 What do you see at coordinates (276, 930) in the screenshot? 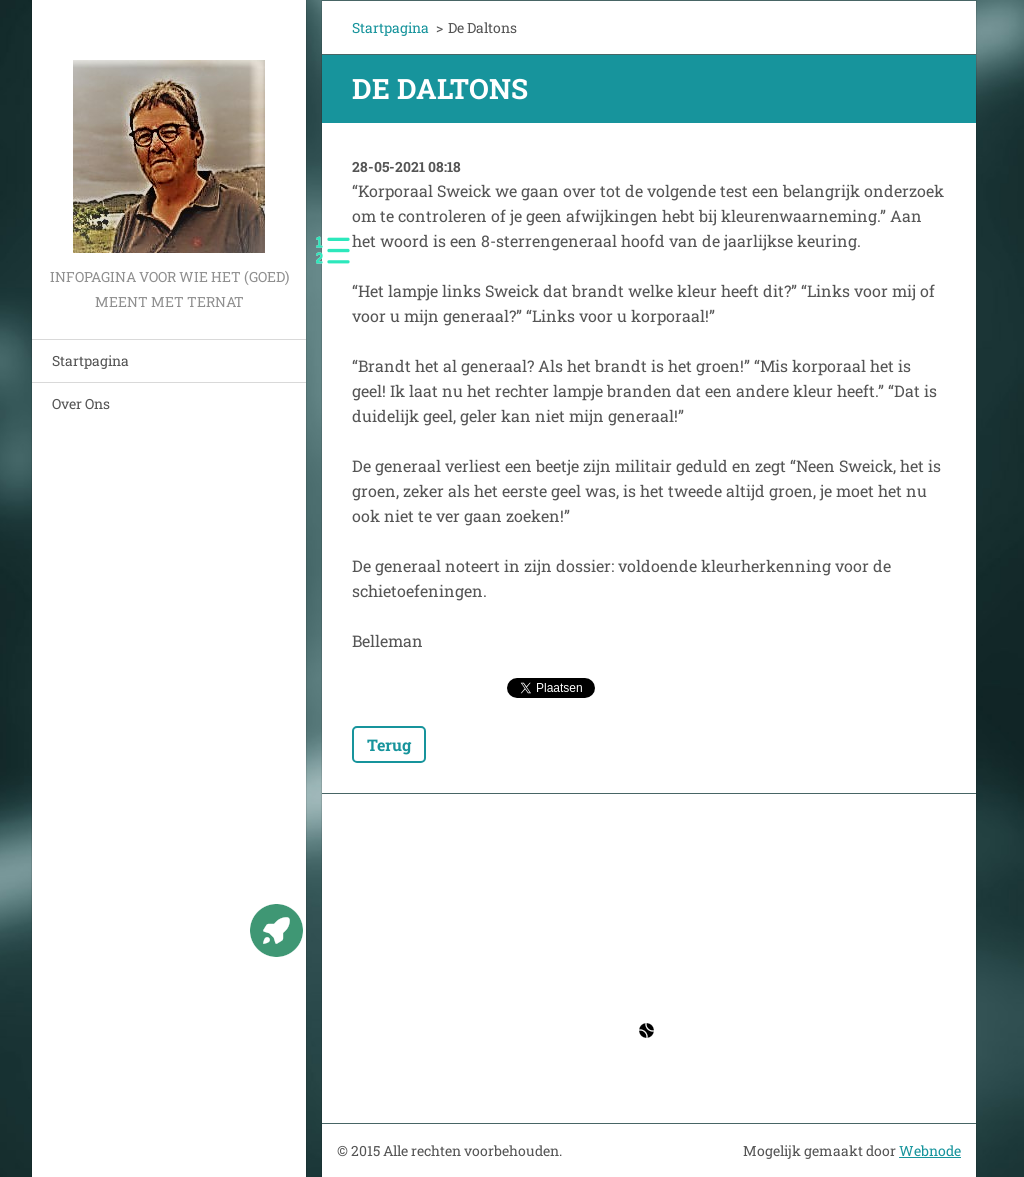
I see `boost or promote a post in your feed` at bounding box center [276, 930].